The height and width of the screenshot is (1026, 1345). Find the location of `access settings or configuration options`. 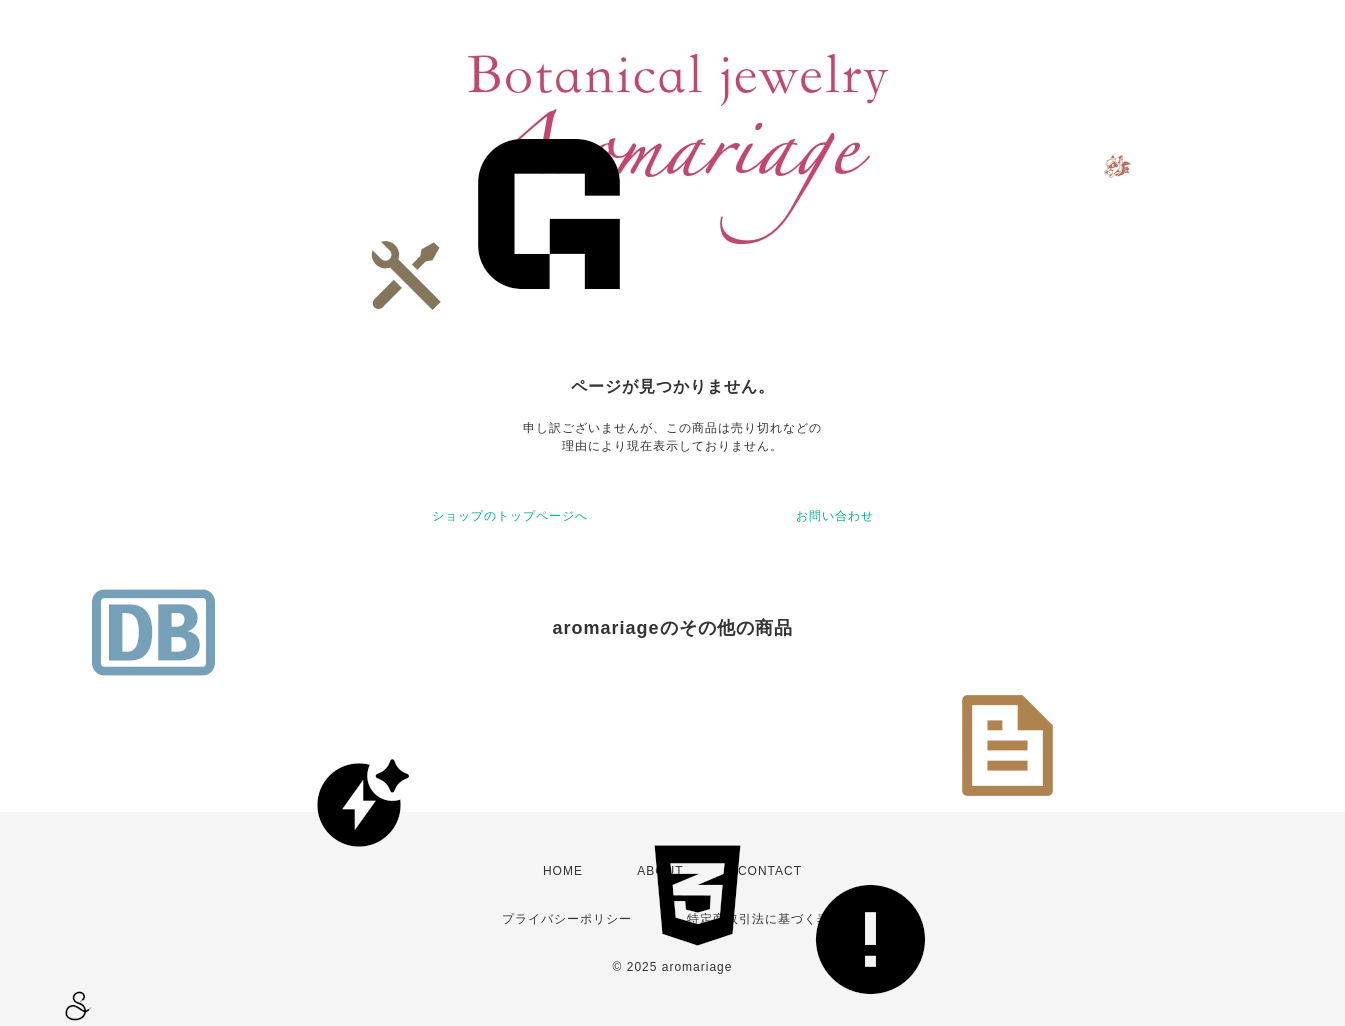

access settings or configuration options is located at coordinates (407, 276).